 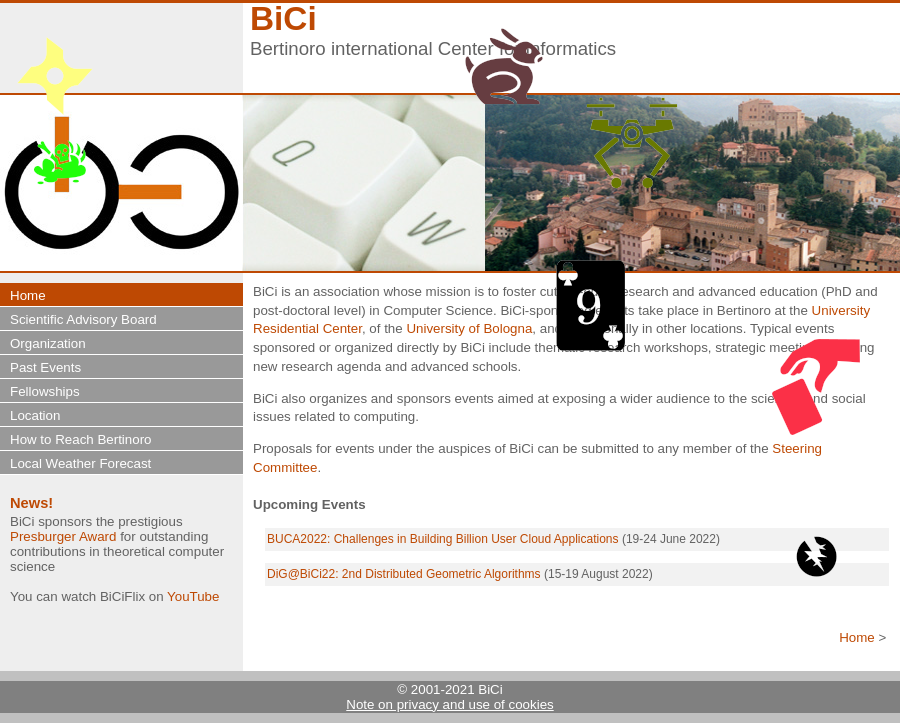 I want to click on nine of clubs playing card, so click(x=590, y=305).